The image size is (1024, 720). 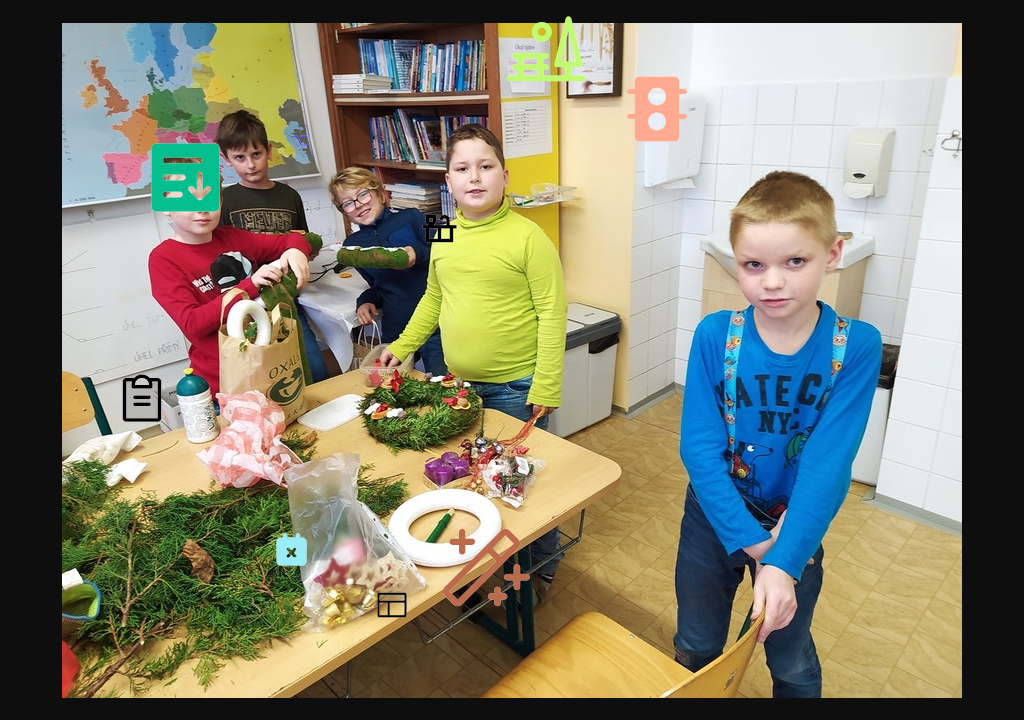 I want to click on access keyboard or input options, so click(x=299, y=140).